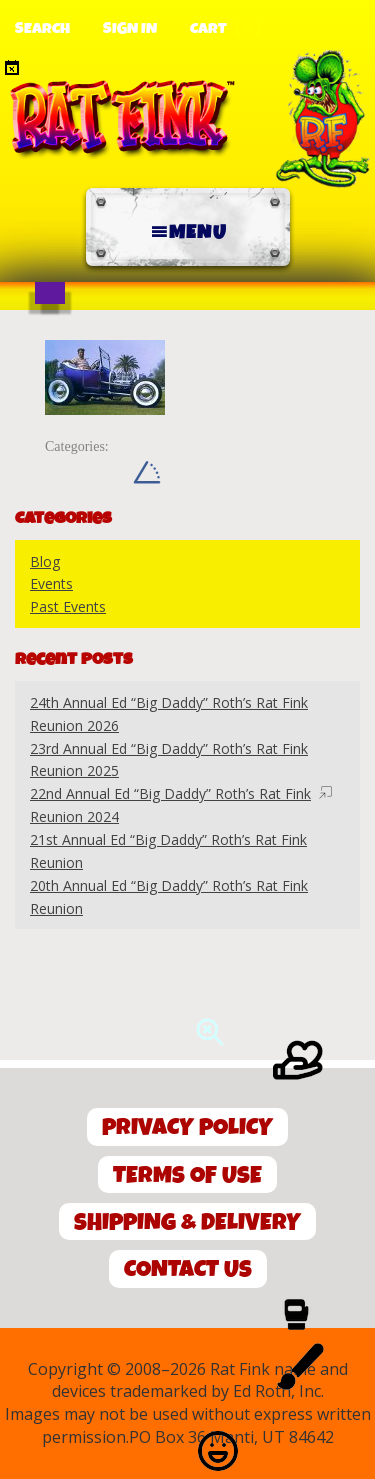 This screenshot has width=375, height=1479. I want to click on rate your experience as positive, so click(218, 1451).